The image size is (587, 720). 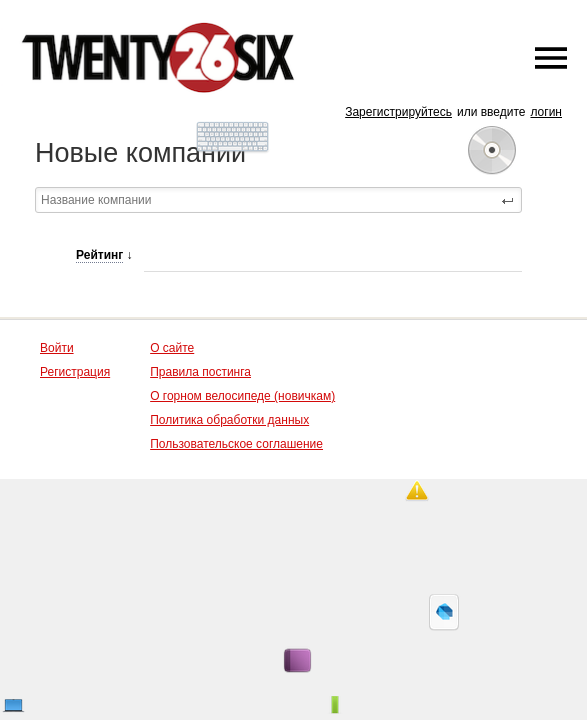 I want to click on access the desktop folder, so click(x=297, y=659).